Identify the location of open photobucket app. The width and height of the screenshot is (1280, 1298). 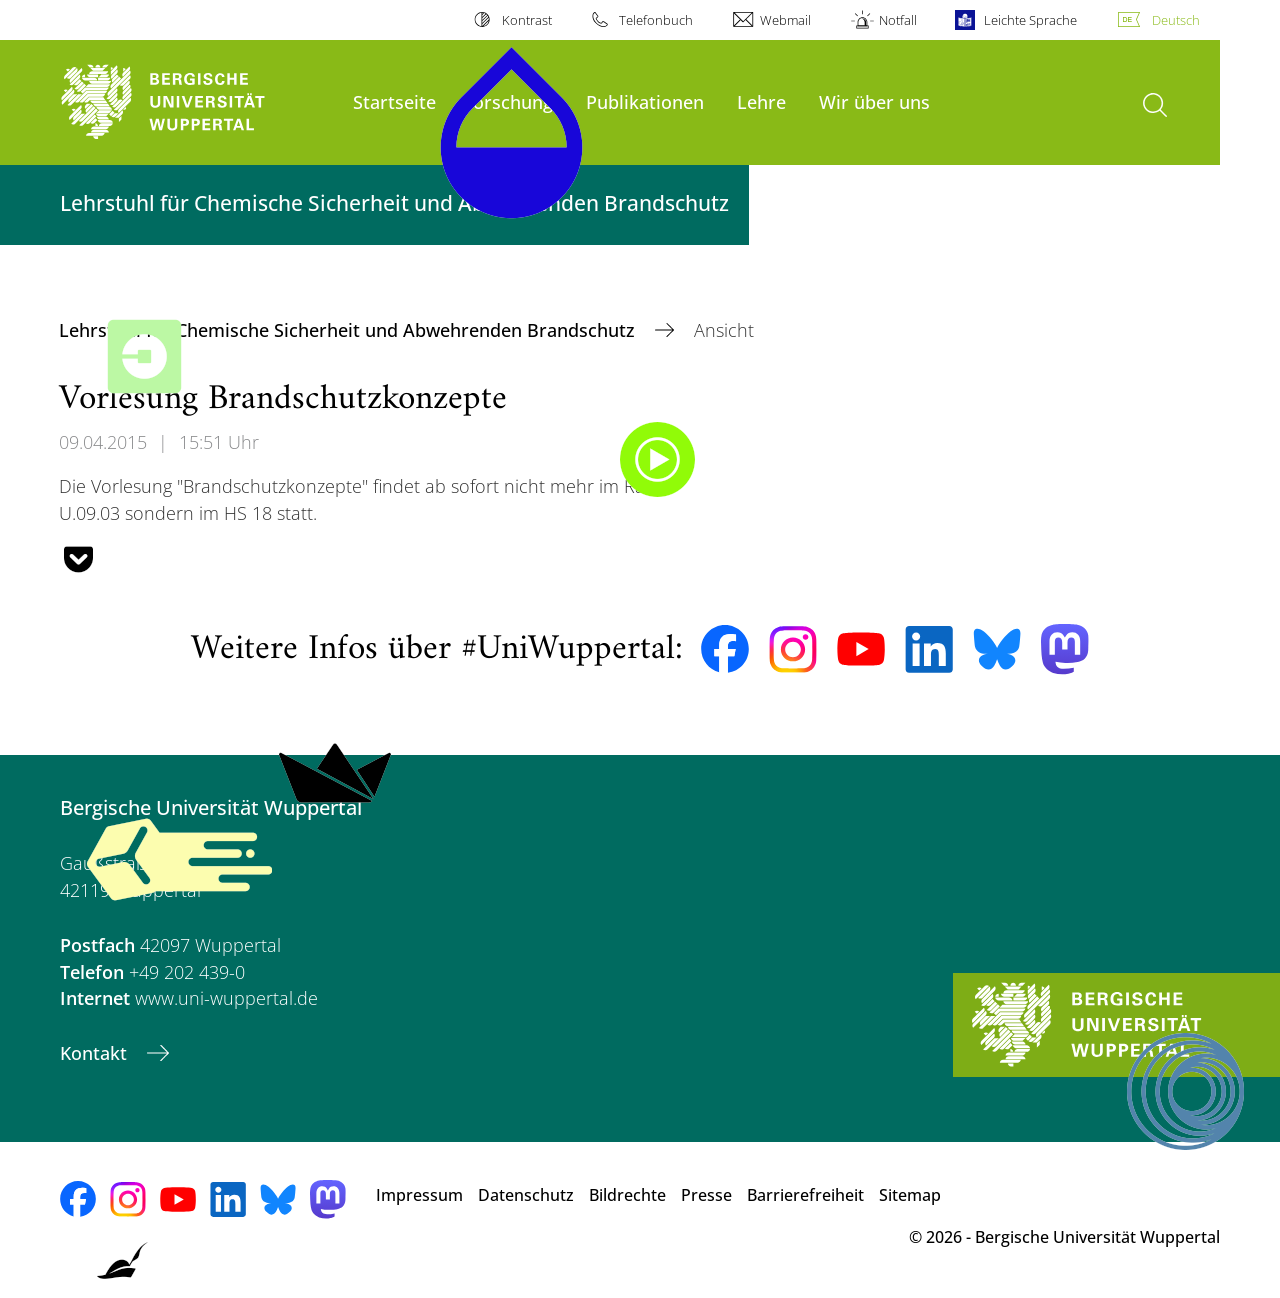
(1185, 1091).